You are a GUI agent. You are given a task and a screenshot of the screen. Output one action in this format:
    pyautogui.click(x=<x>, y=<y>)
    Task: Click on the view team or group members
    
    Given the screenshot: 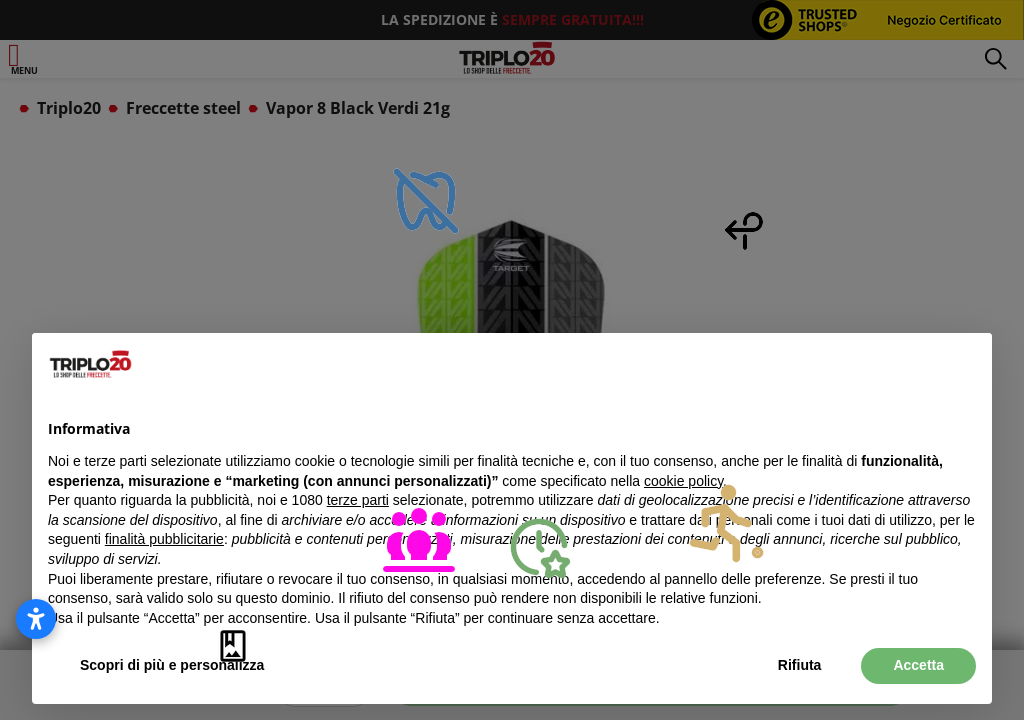 What is the action you would take?
    pyautogui.click(x=419, y=540)
    